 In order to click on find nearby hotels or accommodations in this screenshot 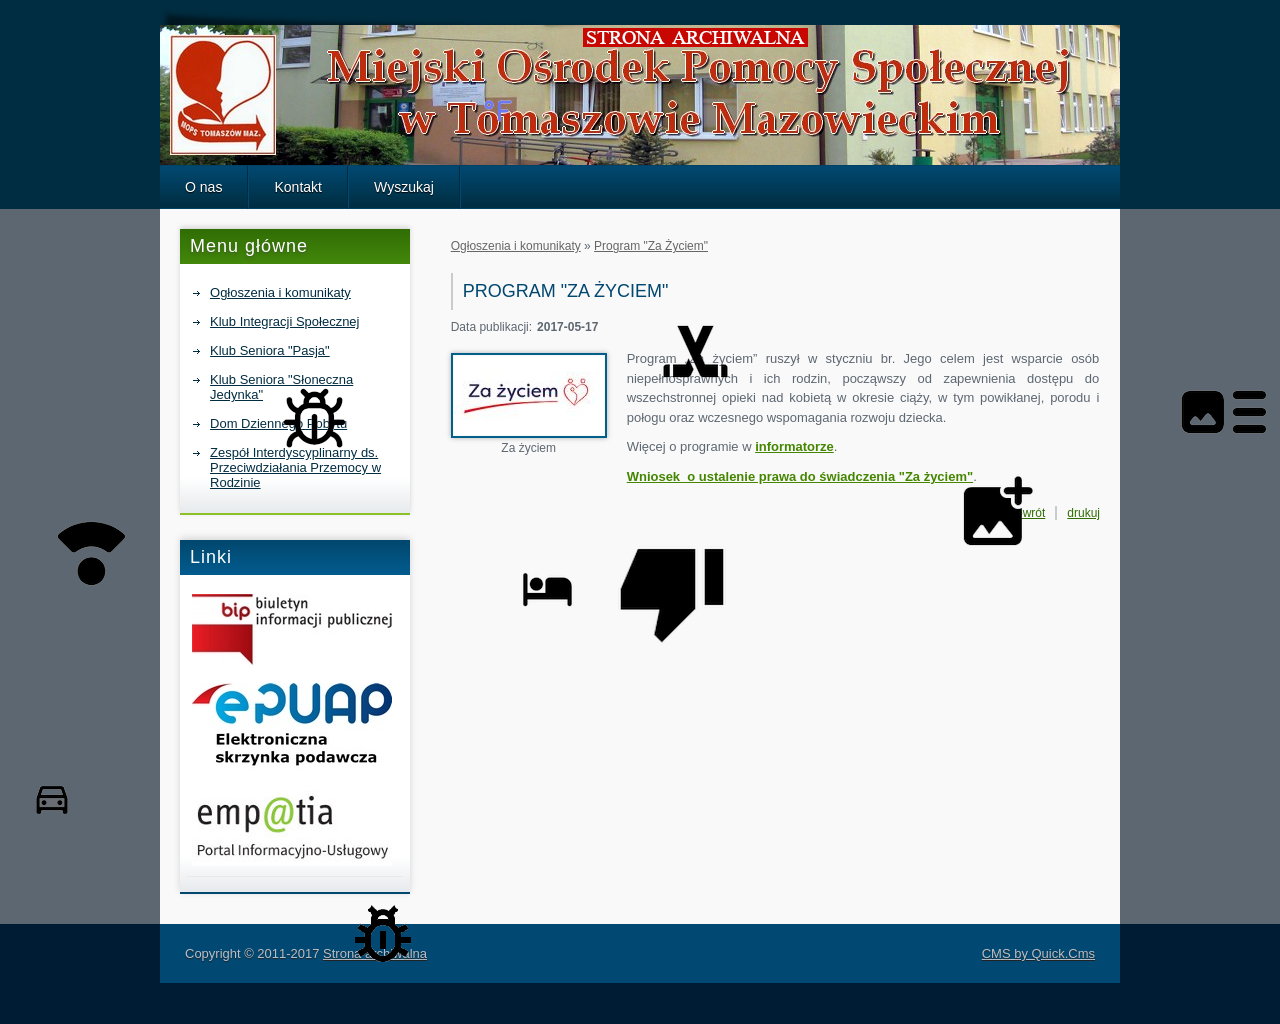, I will do `click(547, 588)`.